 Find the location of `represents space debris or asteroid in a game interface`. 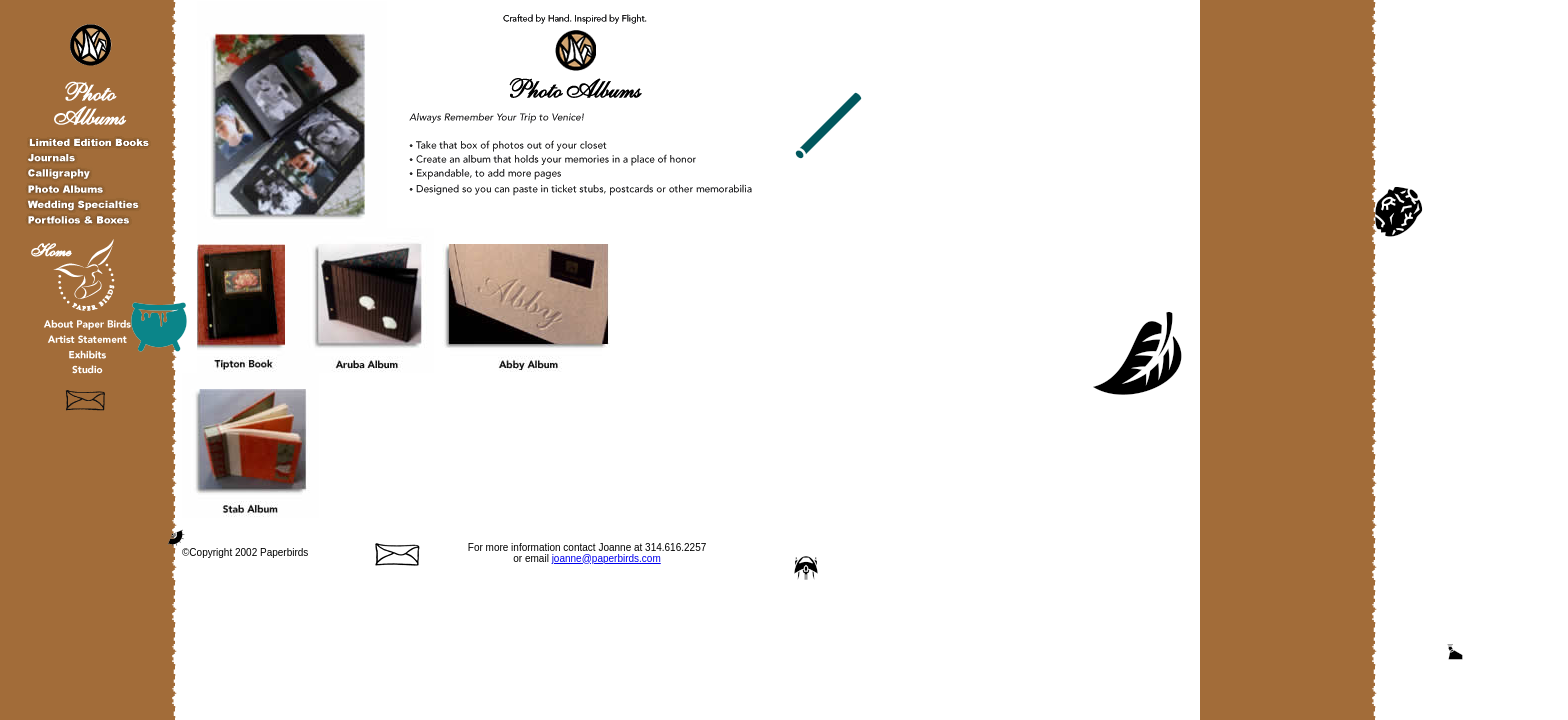

represents space debris or asteroid in a game interface is located at coordinates (1397, 211).